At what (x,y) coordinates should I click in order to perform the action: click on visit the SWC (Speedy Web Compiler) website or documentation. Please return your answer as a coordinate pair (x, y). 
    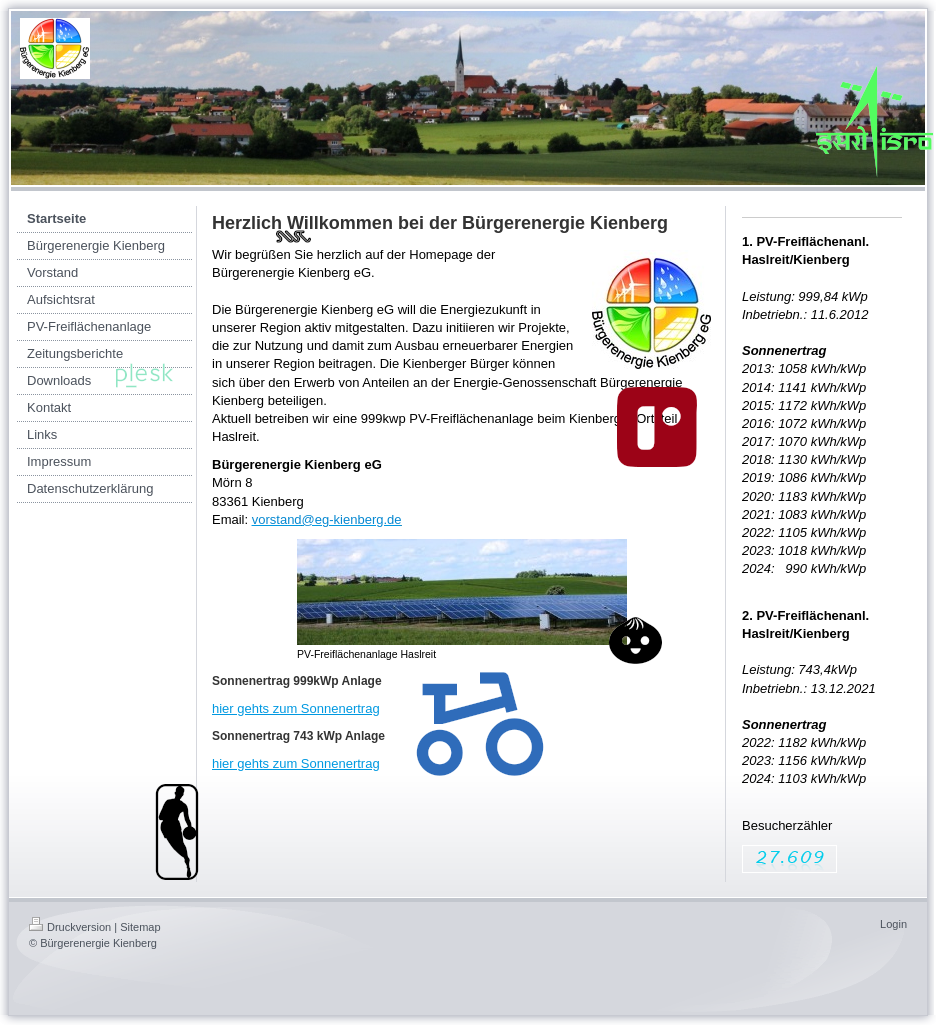
    Looking at the image, I should click on (293, 236).